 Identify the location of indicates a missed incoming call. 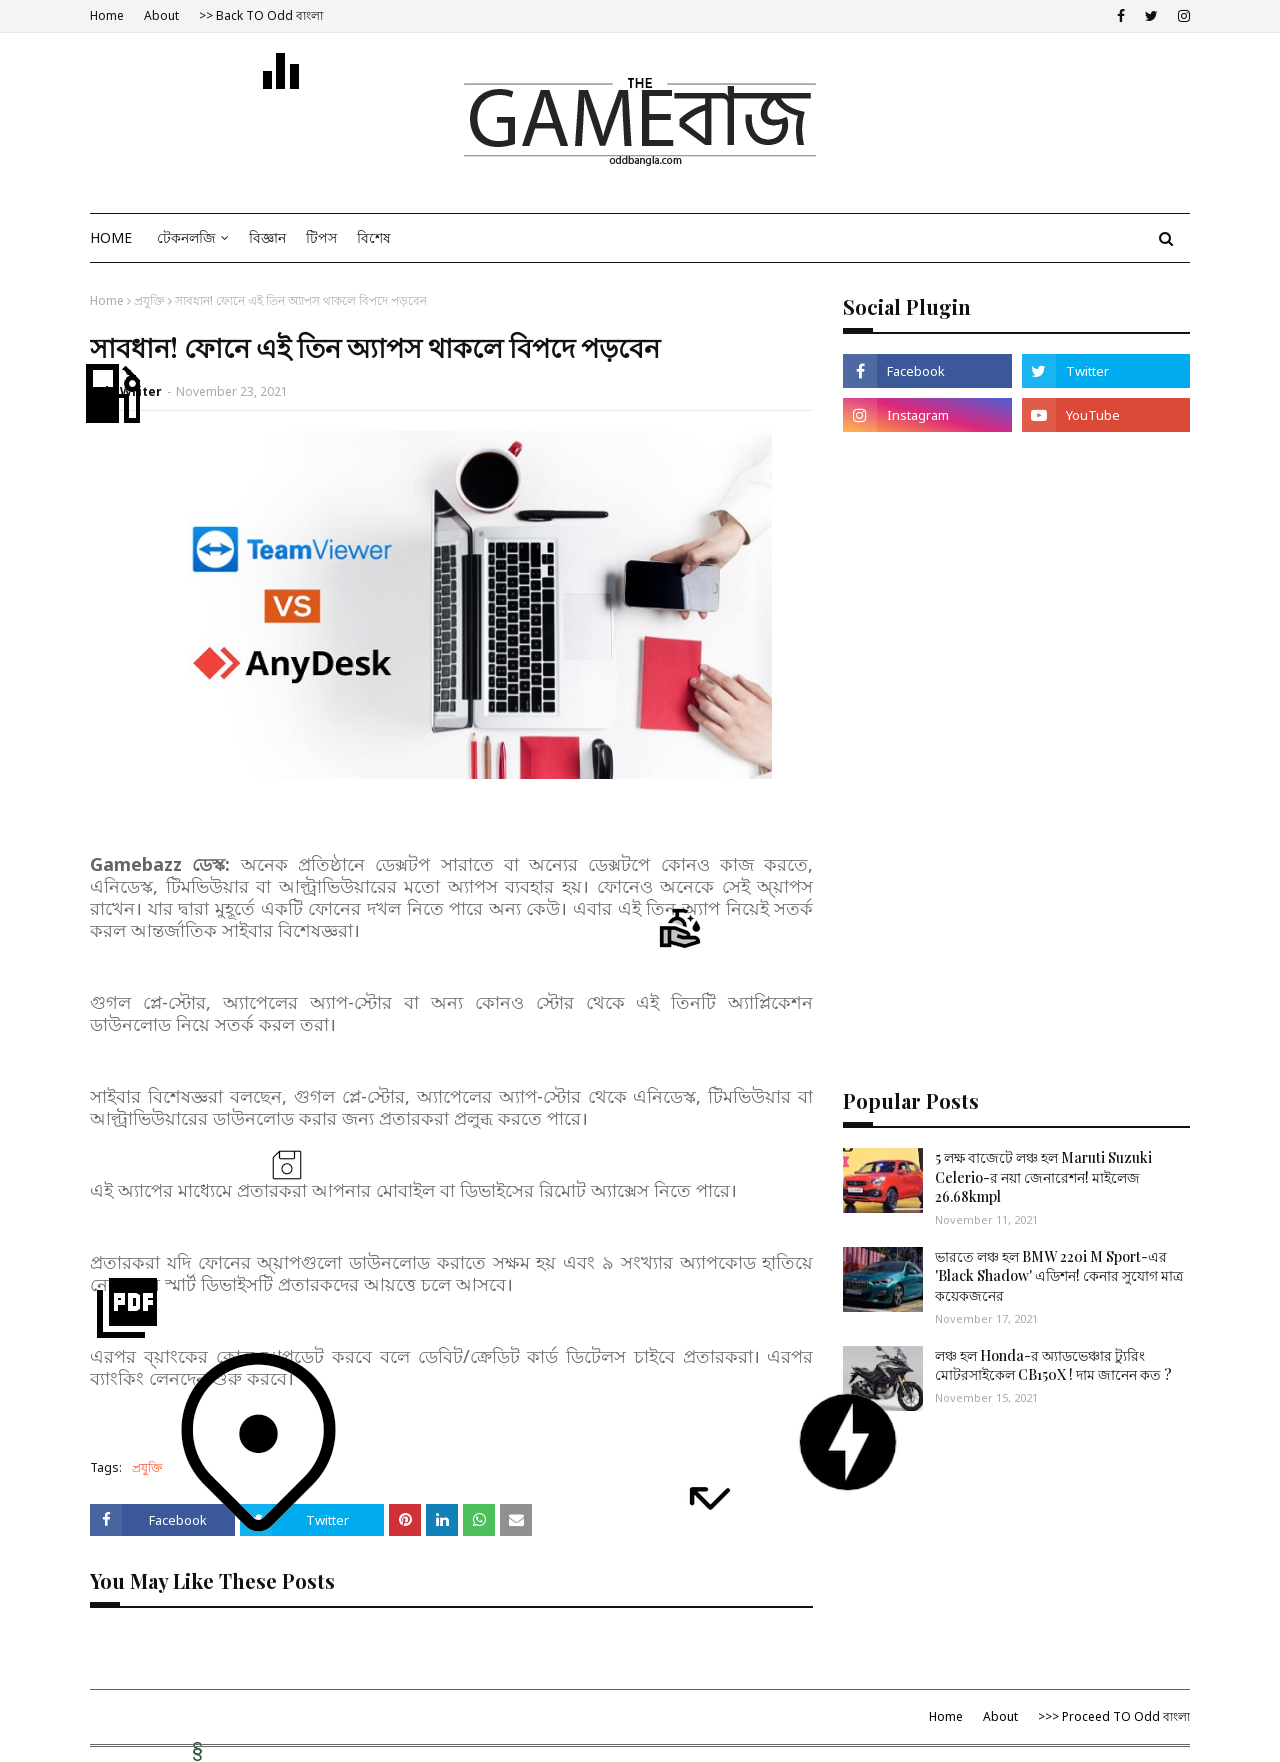
(710, 1498).